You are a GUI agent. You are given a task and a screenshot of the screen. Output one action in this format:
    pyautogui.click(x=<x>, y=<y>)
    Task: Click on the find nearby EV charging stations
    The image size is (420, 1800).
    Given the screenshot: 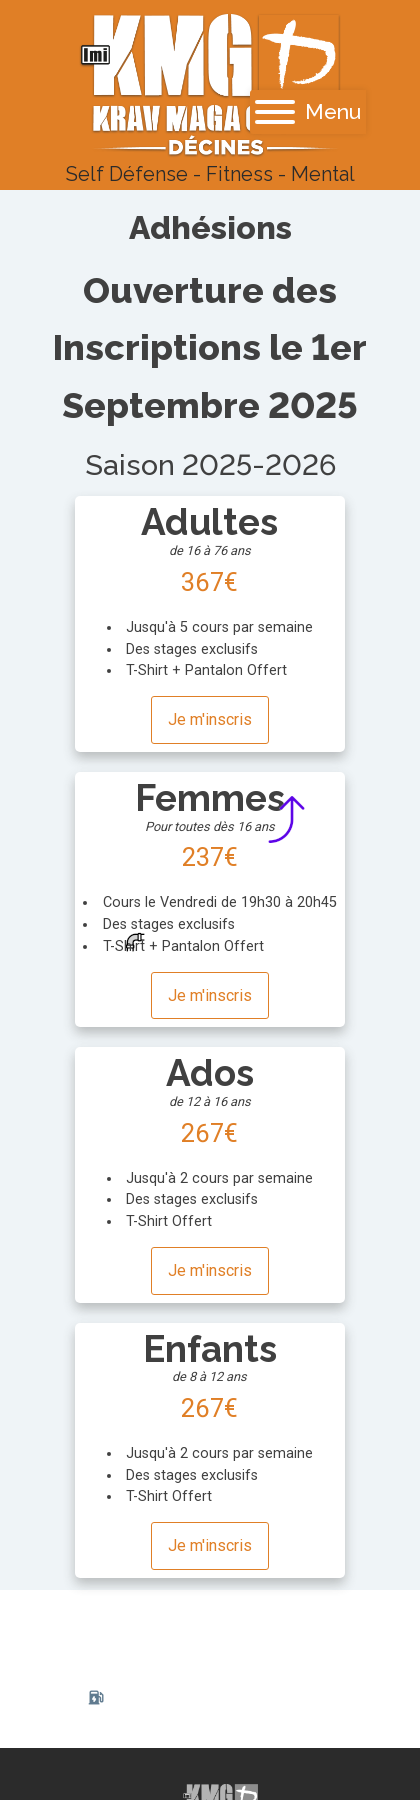 What is the action you would take?
    pyautogui.click(x=96, y=1697)
    